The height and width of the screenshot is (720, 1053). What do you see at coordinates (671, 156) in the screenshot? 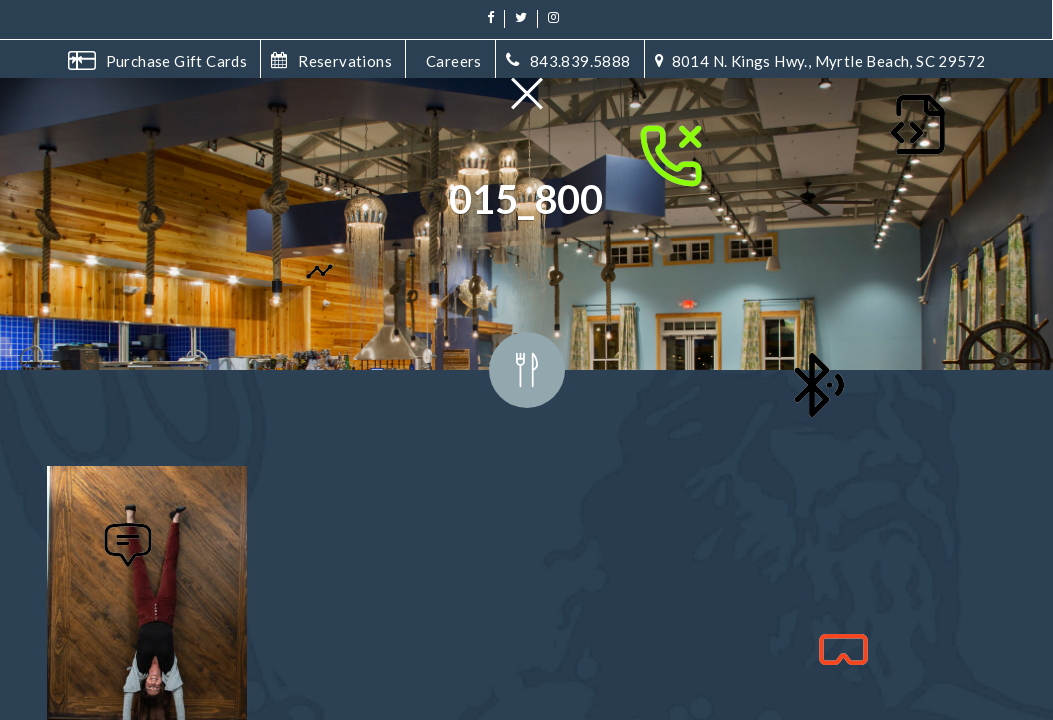
I see `indicates a missed phone call` at bounding box center [671, 156].